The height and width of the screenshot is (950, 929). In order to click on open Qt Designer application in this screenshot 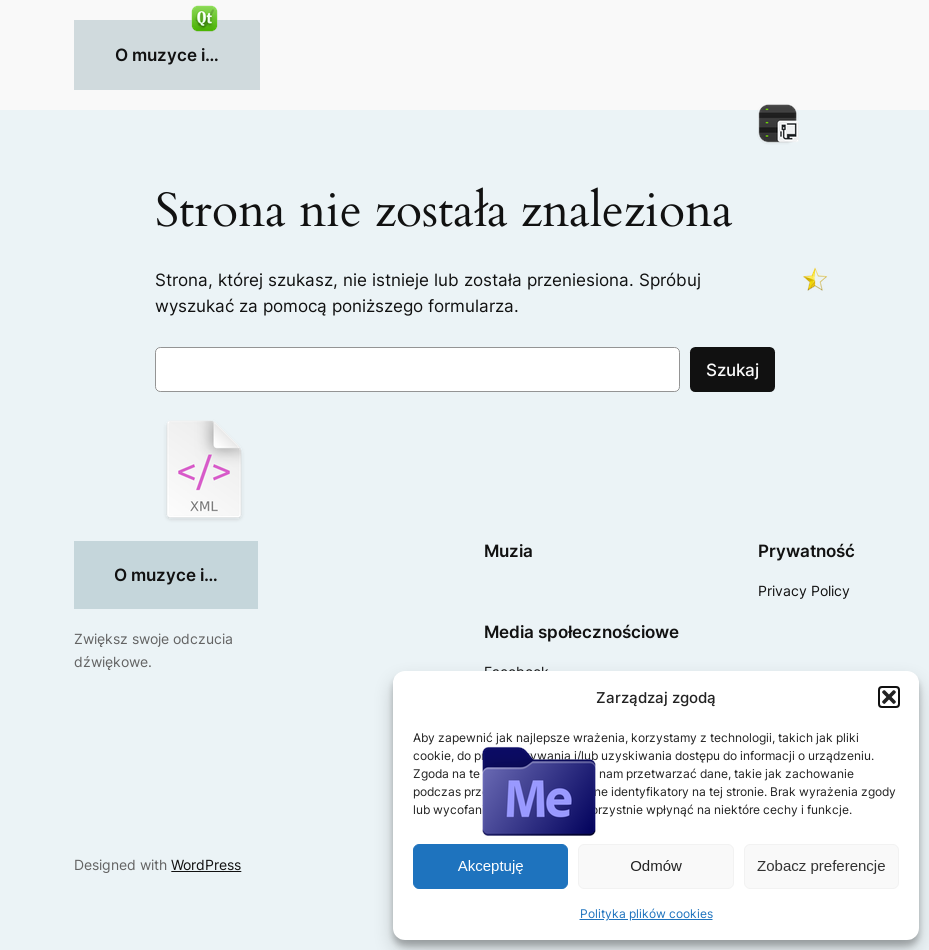, I will do `click(204, 18)`.